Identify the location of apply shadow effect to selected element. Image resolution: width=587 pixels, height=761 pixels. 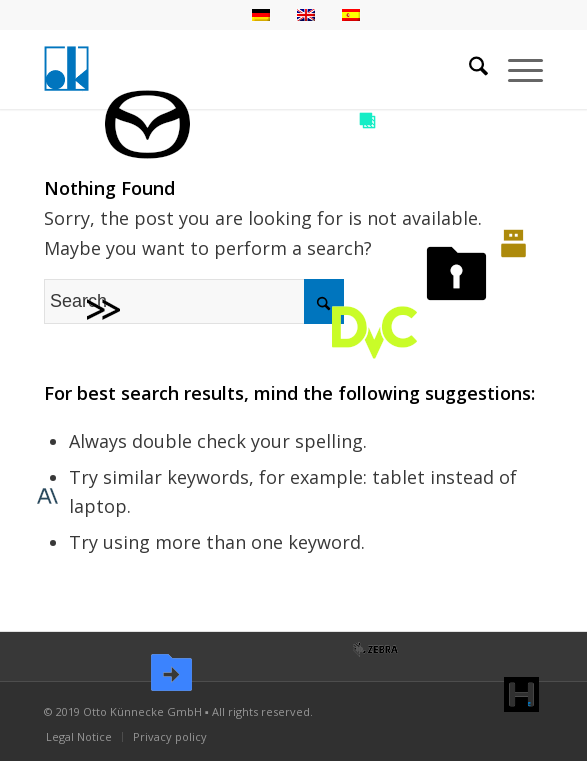
(367, 120).